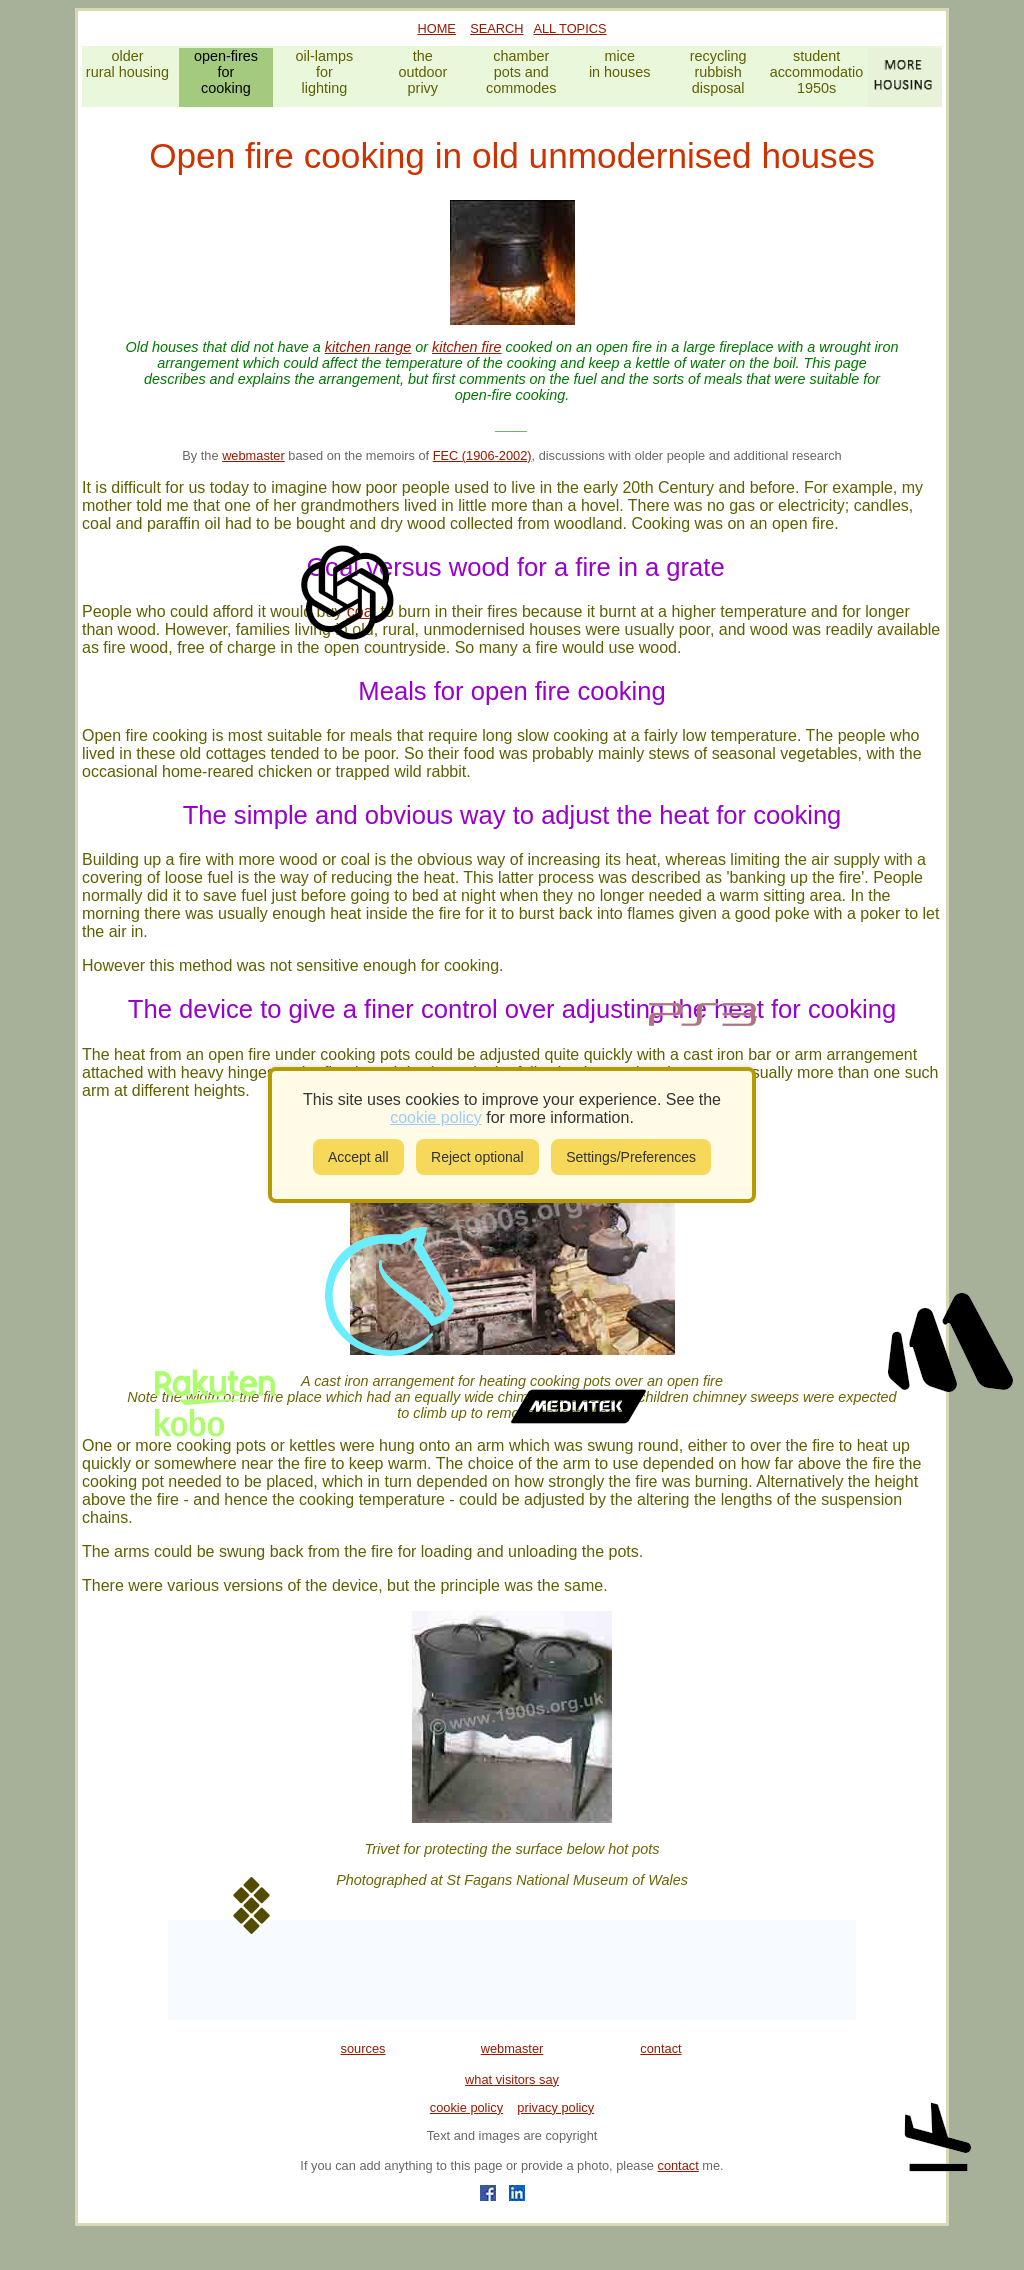  I want to click on open the Rakuten Kobo e-reader app, so click(215, 1403).